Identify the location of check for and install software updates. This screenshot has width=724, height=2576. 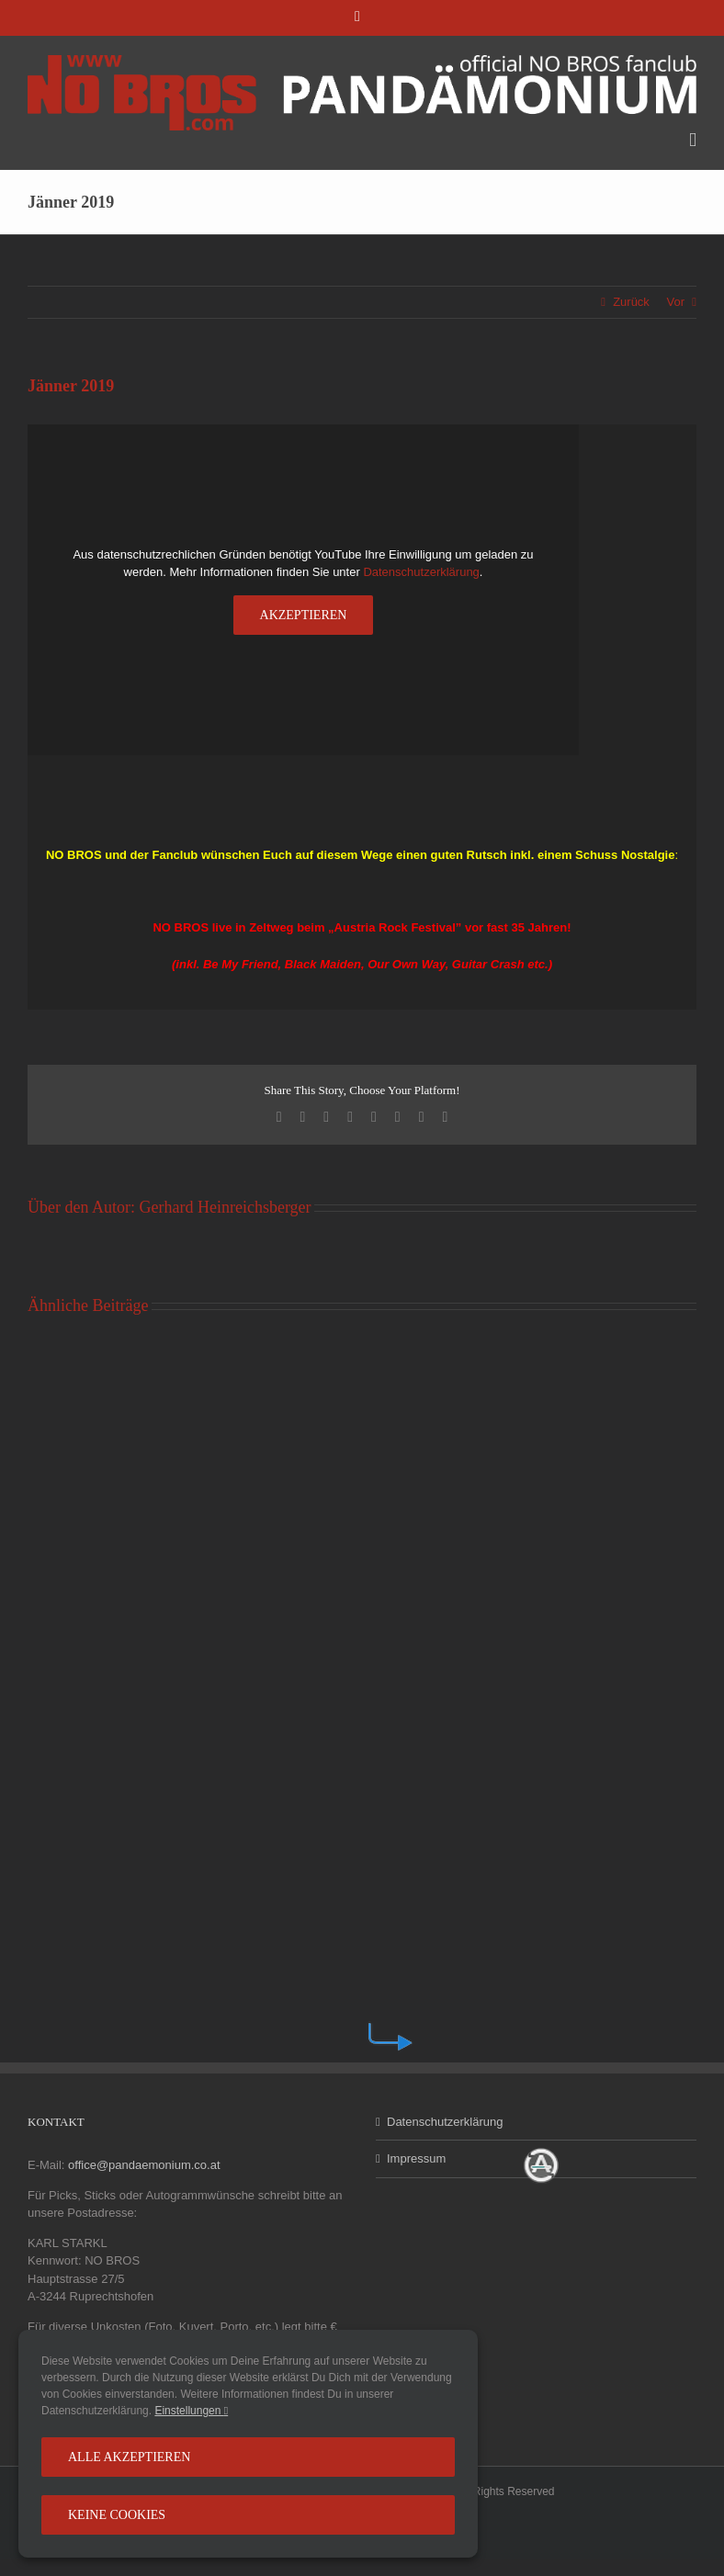
(541, 2165).